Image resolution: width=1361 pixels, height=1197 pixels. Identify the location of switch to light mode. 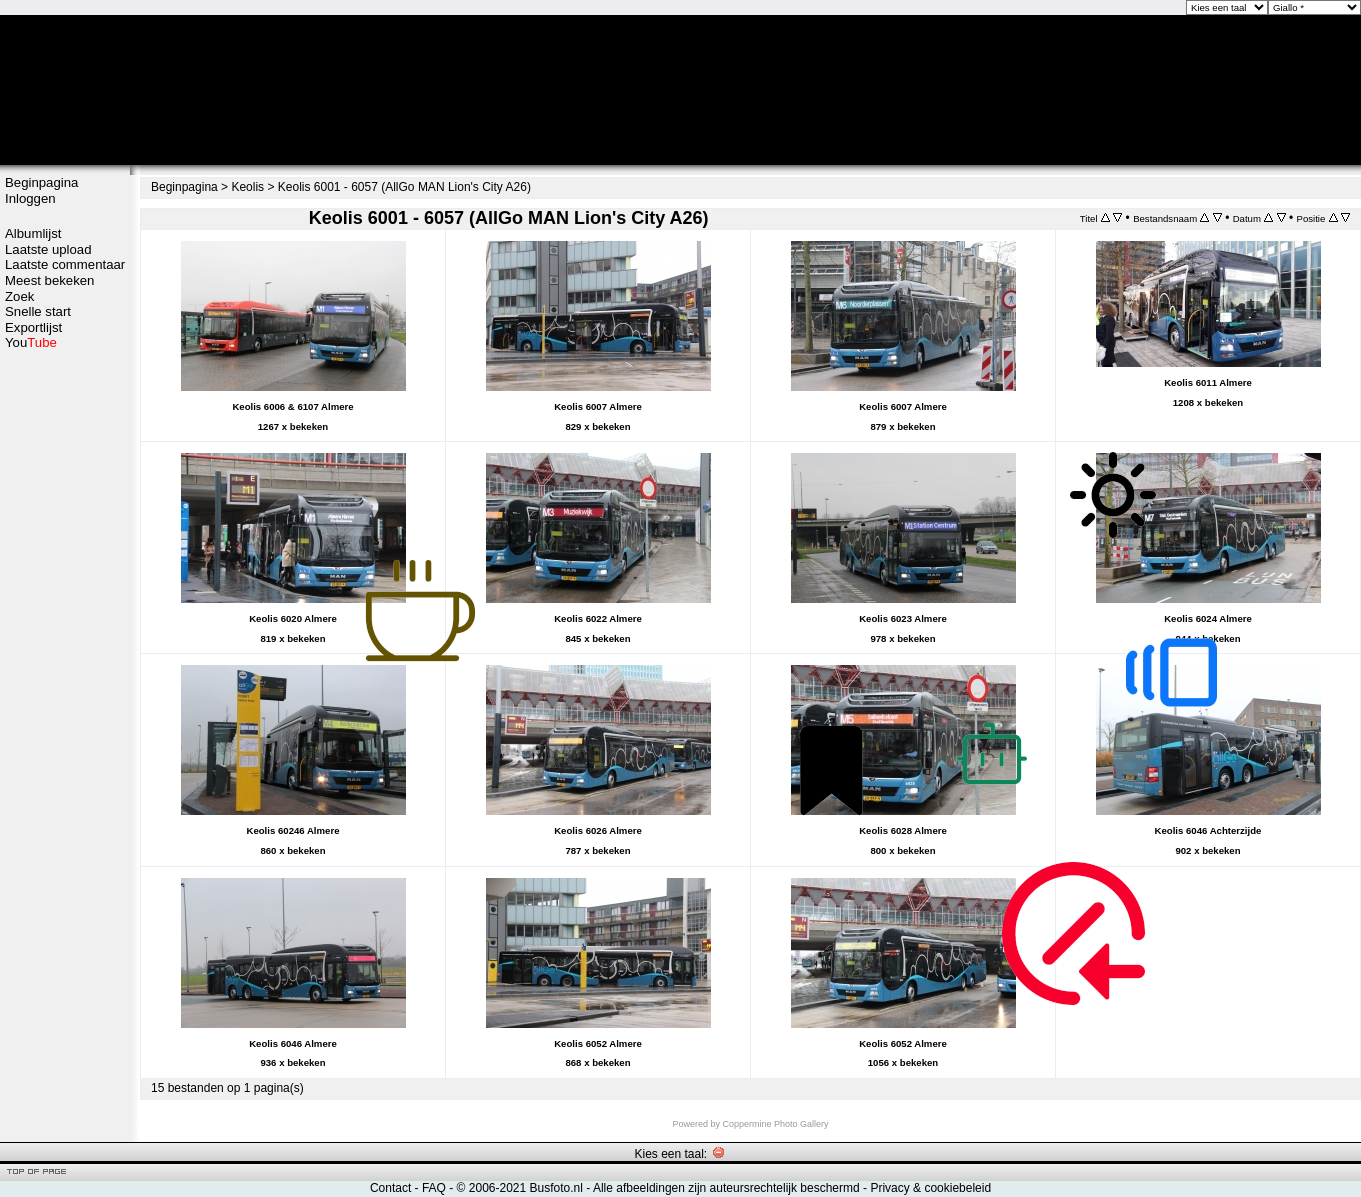
(1113, 495).